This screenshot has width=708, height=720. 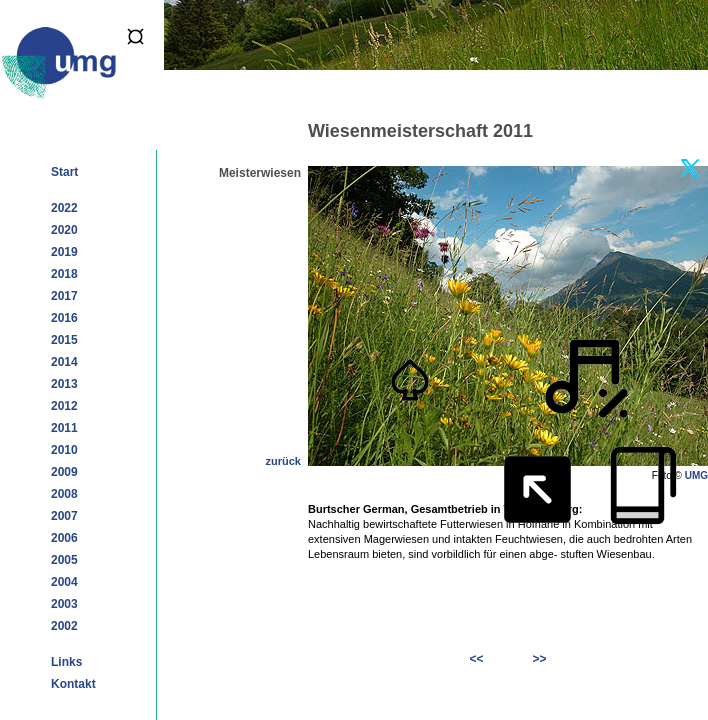 I want to click on indicates towel or linen amenities available, so click(x=640, y=485).